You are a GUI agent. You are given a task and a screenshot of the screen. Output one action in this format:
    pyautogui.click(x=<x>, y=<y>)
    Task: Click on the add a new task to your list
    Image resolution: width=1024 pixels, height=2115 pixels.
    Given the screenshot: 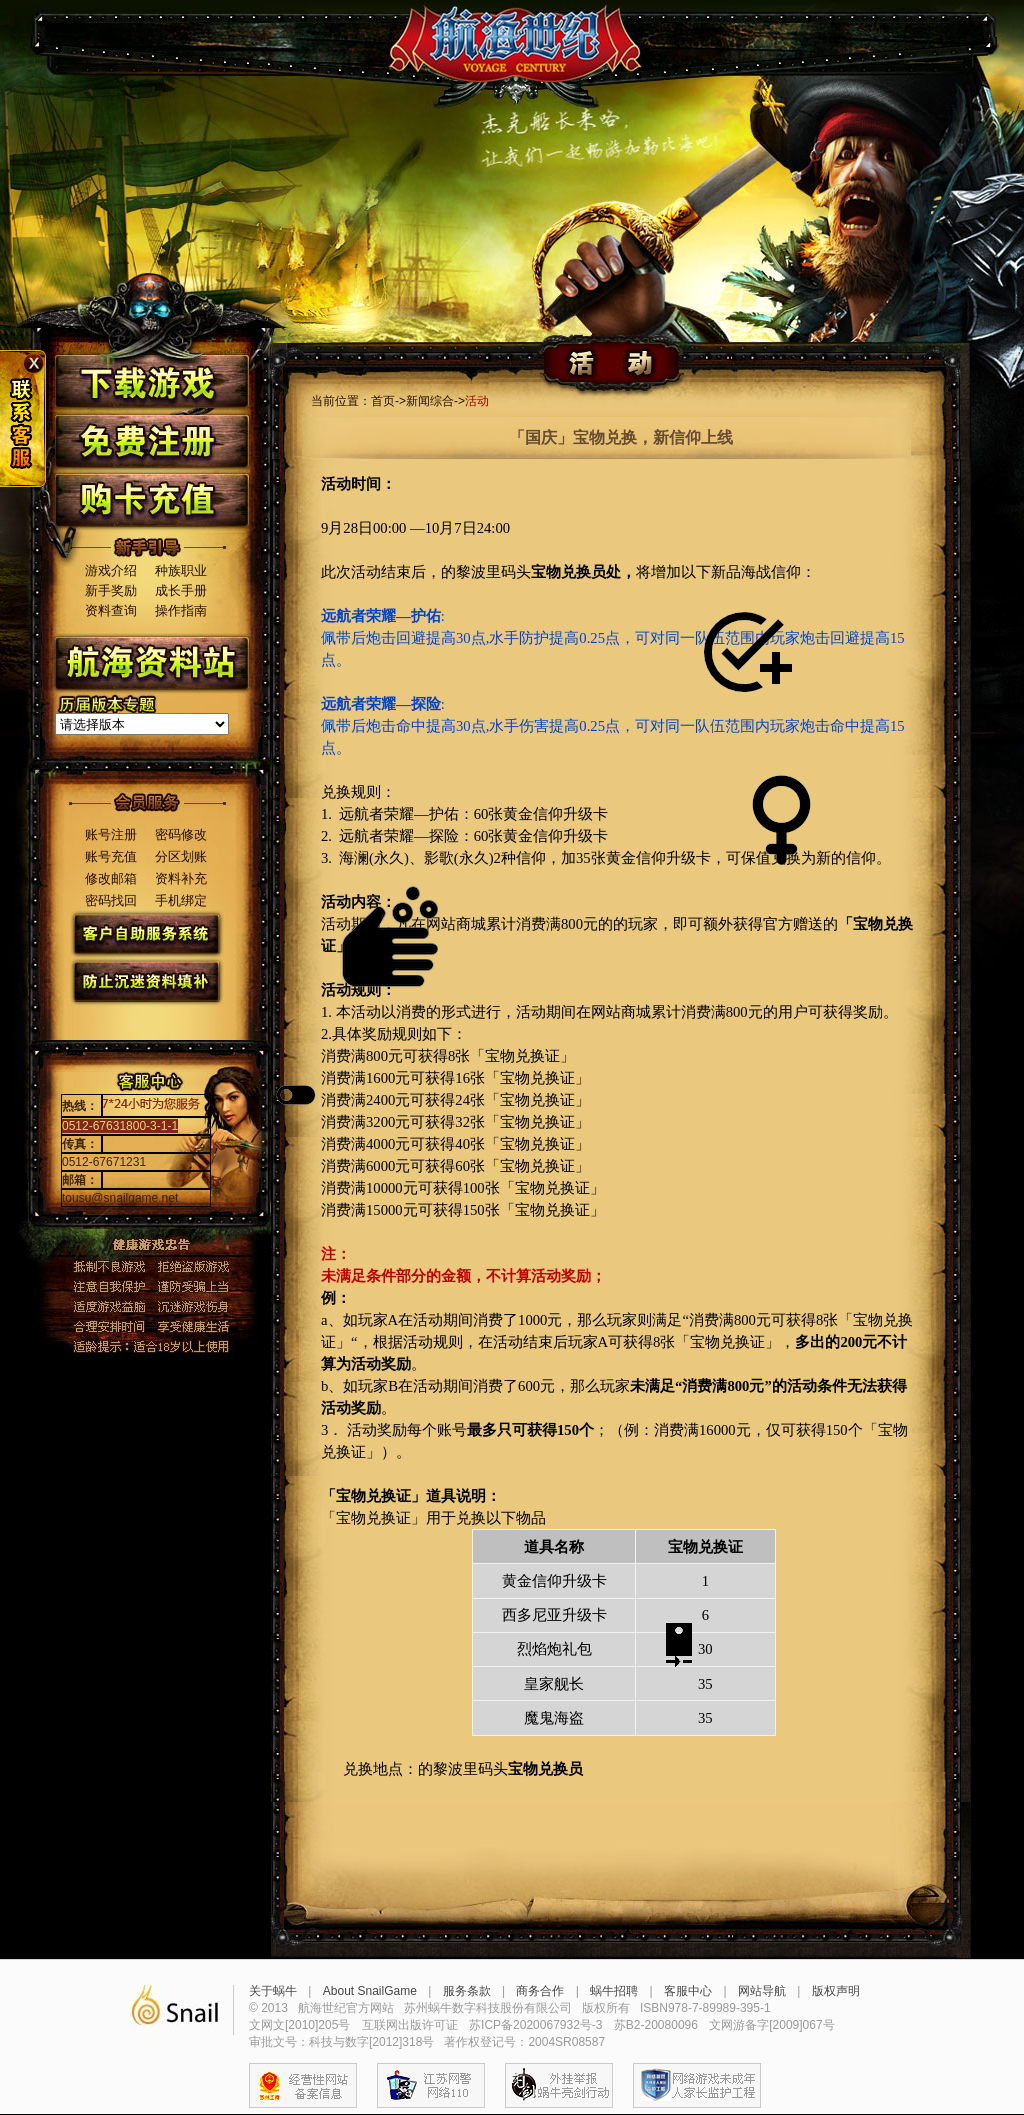 What is the action you would take?
    pyautogui.click(x=744, y=652)
    